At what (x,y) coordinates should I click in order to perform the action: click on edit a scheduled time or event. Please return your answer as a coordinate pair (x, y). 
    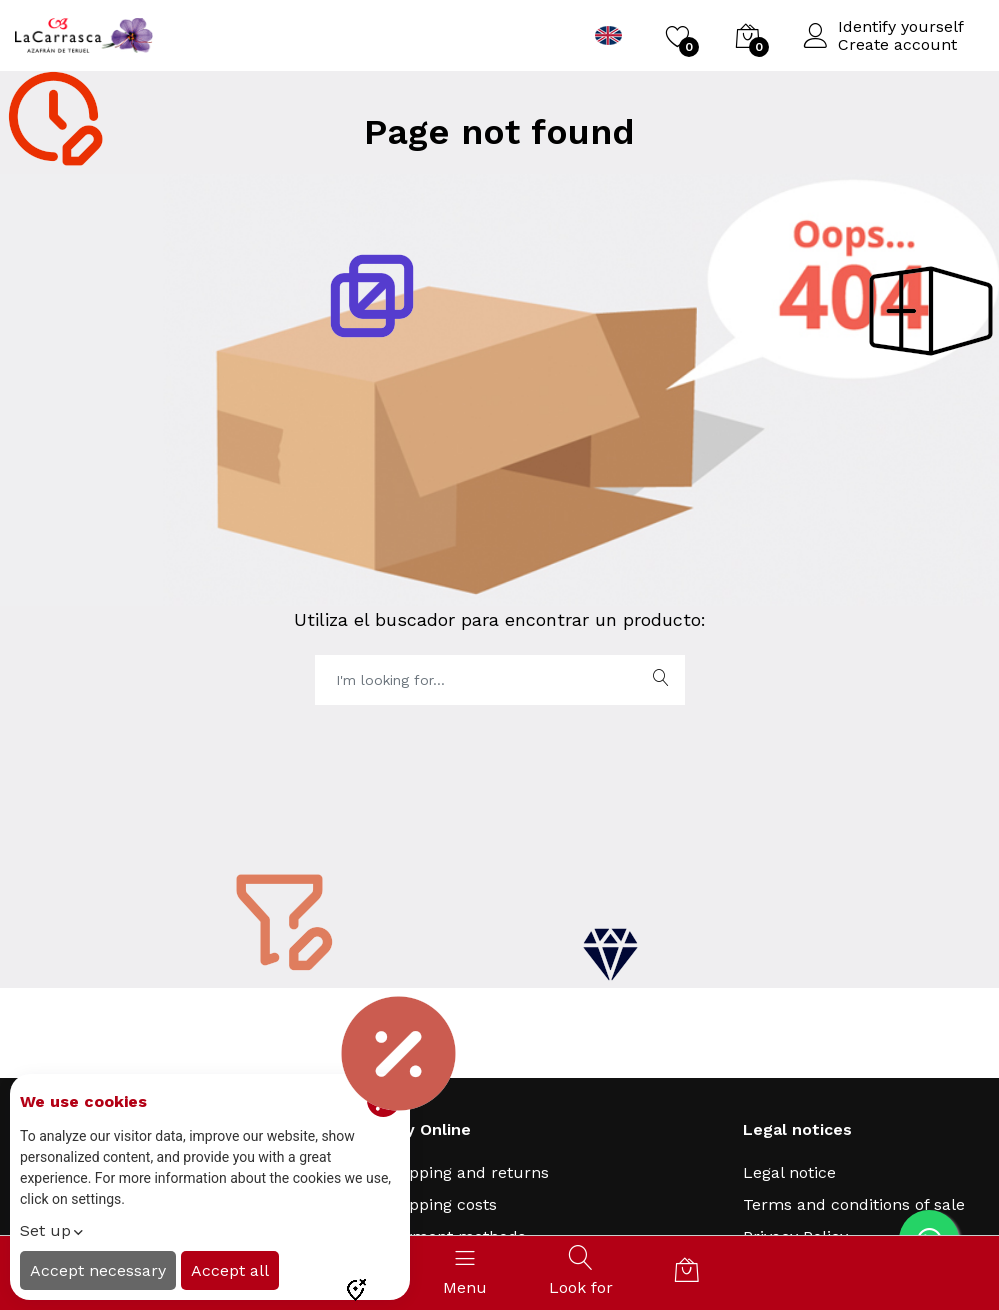
    Looking at the image, I should click on (53, 116).